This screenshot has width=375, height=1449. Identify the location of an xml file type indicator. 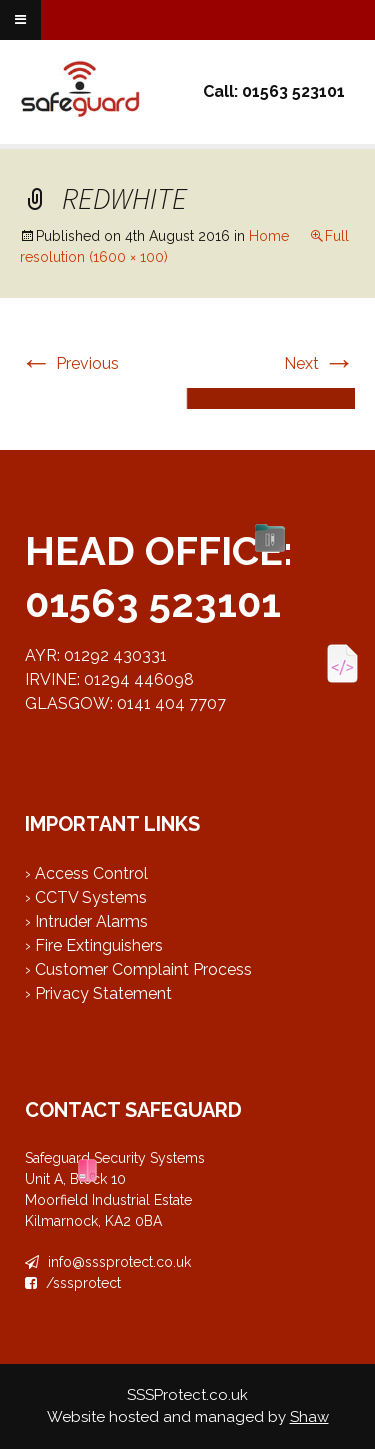
(342, 663).